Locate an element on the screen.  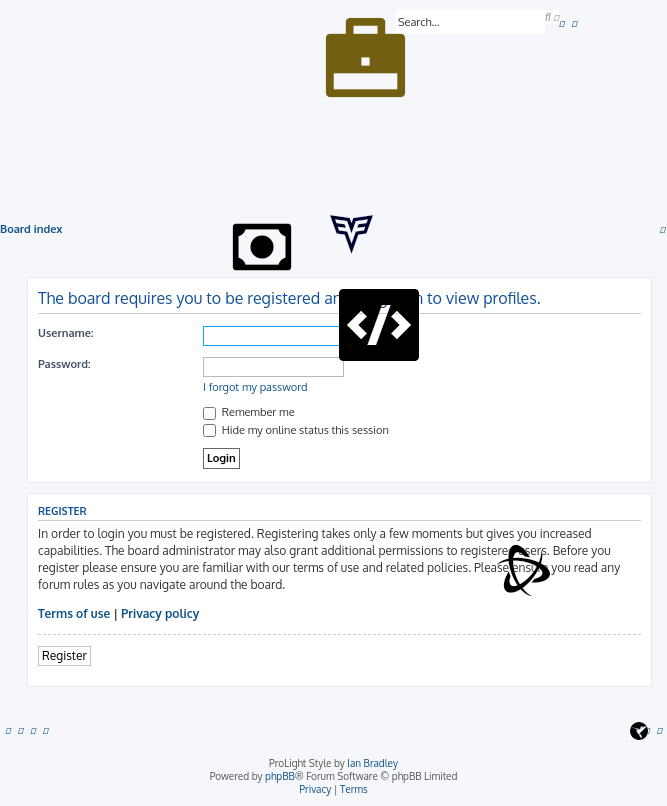
open code editor or development tools is located at coordinates (379, 325).